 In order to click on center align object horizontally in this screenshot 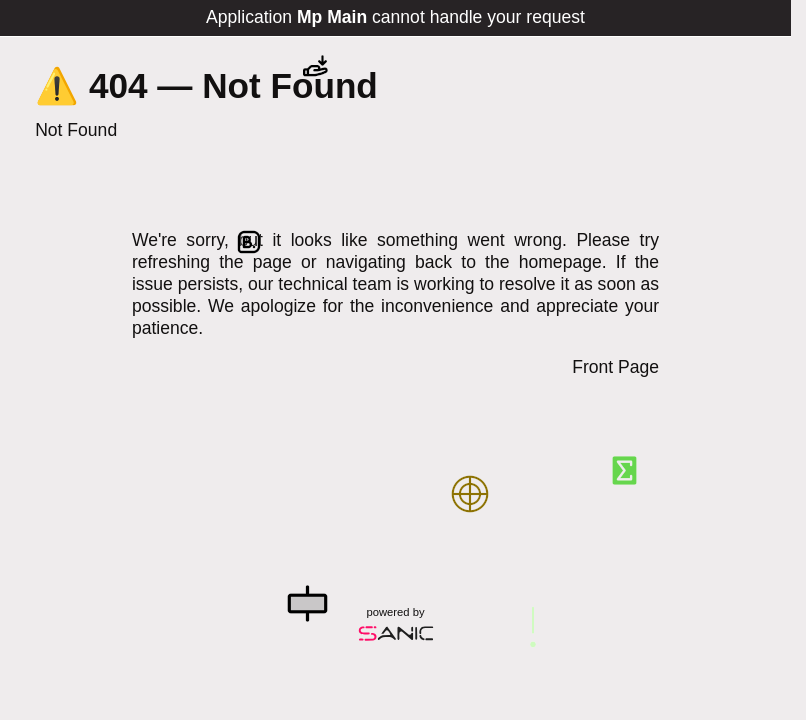, I will do `click(307, 603)`.